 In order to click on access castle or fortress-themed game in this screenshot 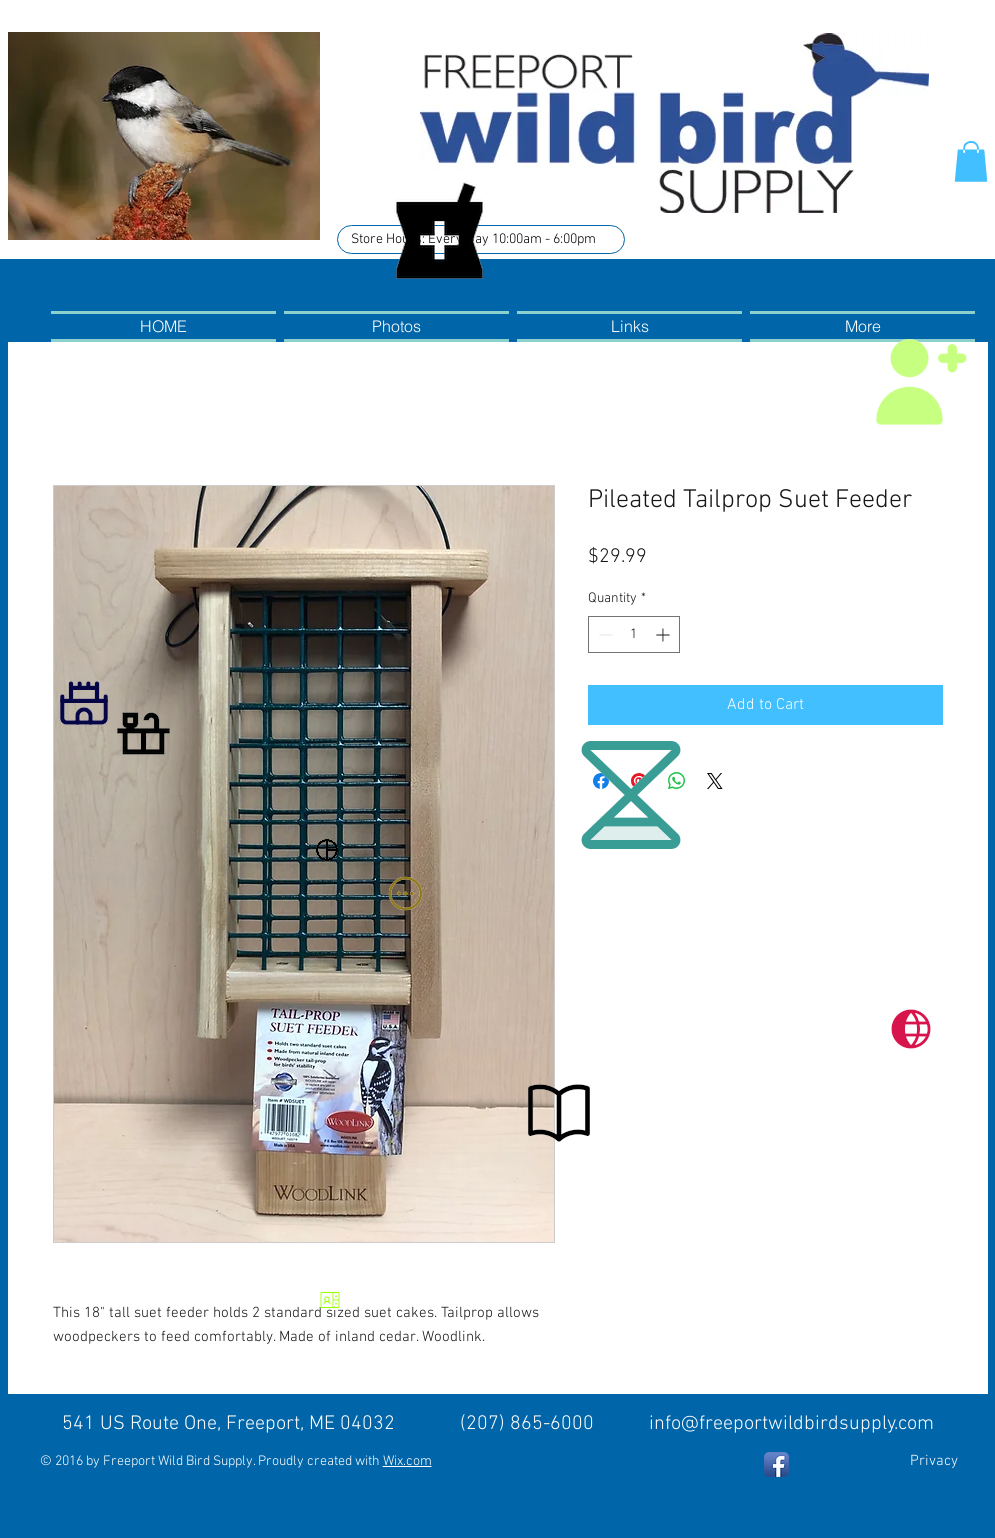, I will do `click(84, 703)`.